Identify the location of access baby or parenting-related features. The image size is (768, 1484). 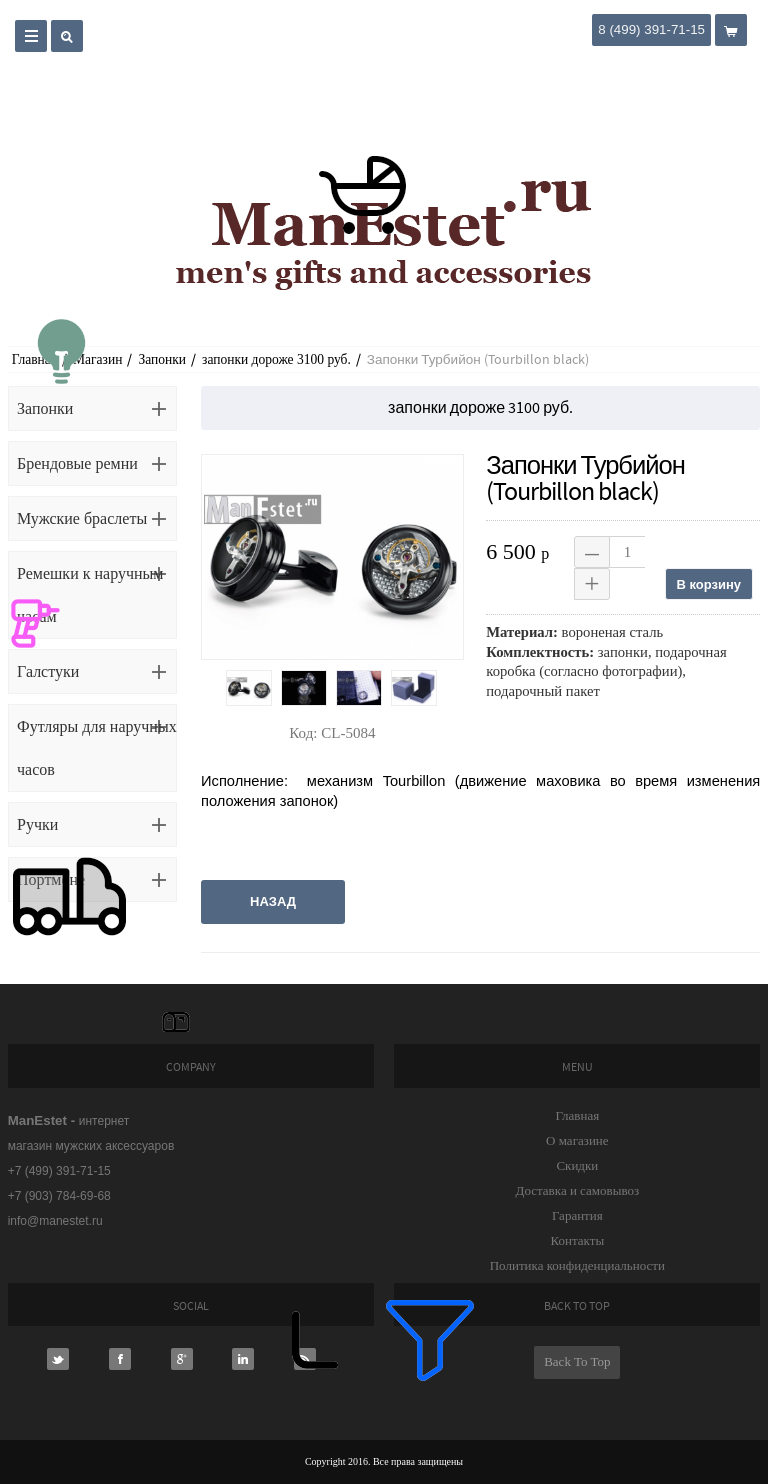
(364, 192).